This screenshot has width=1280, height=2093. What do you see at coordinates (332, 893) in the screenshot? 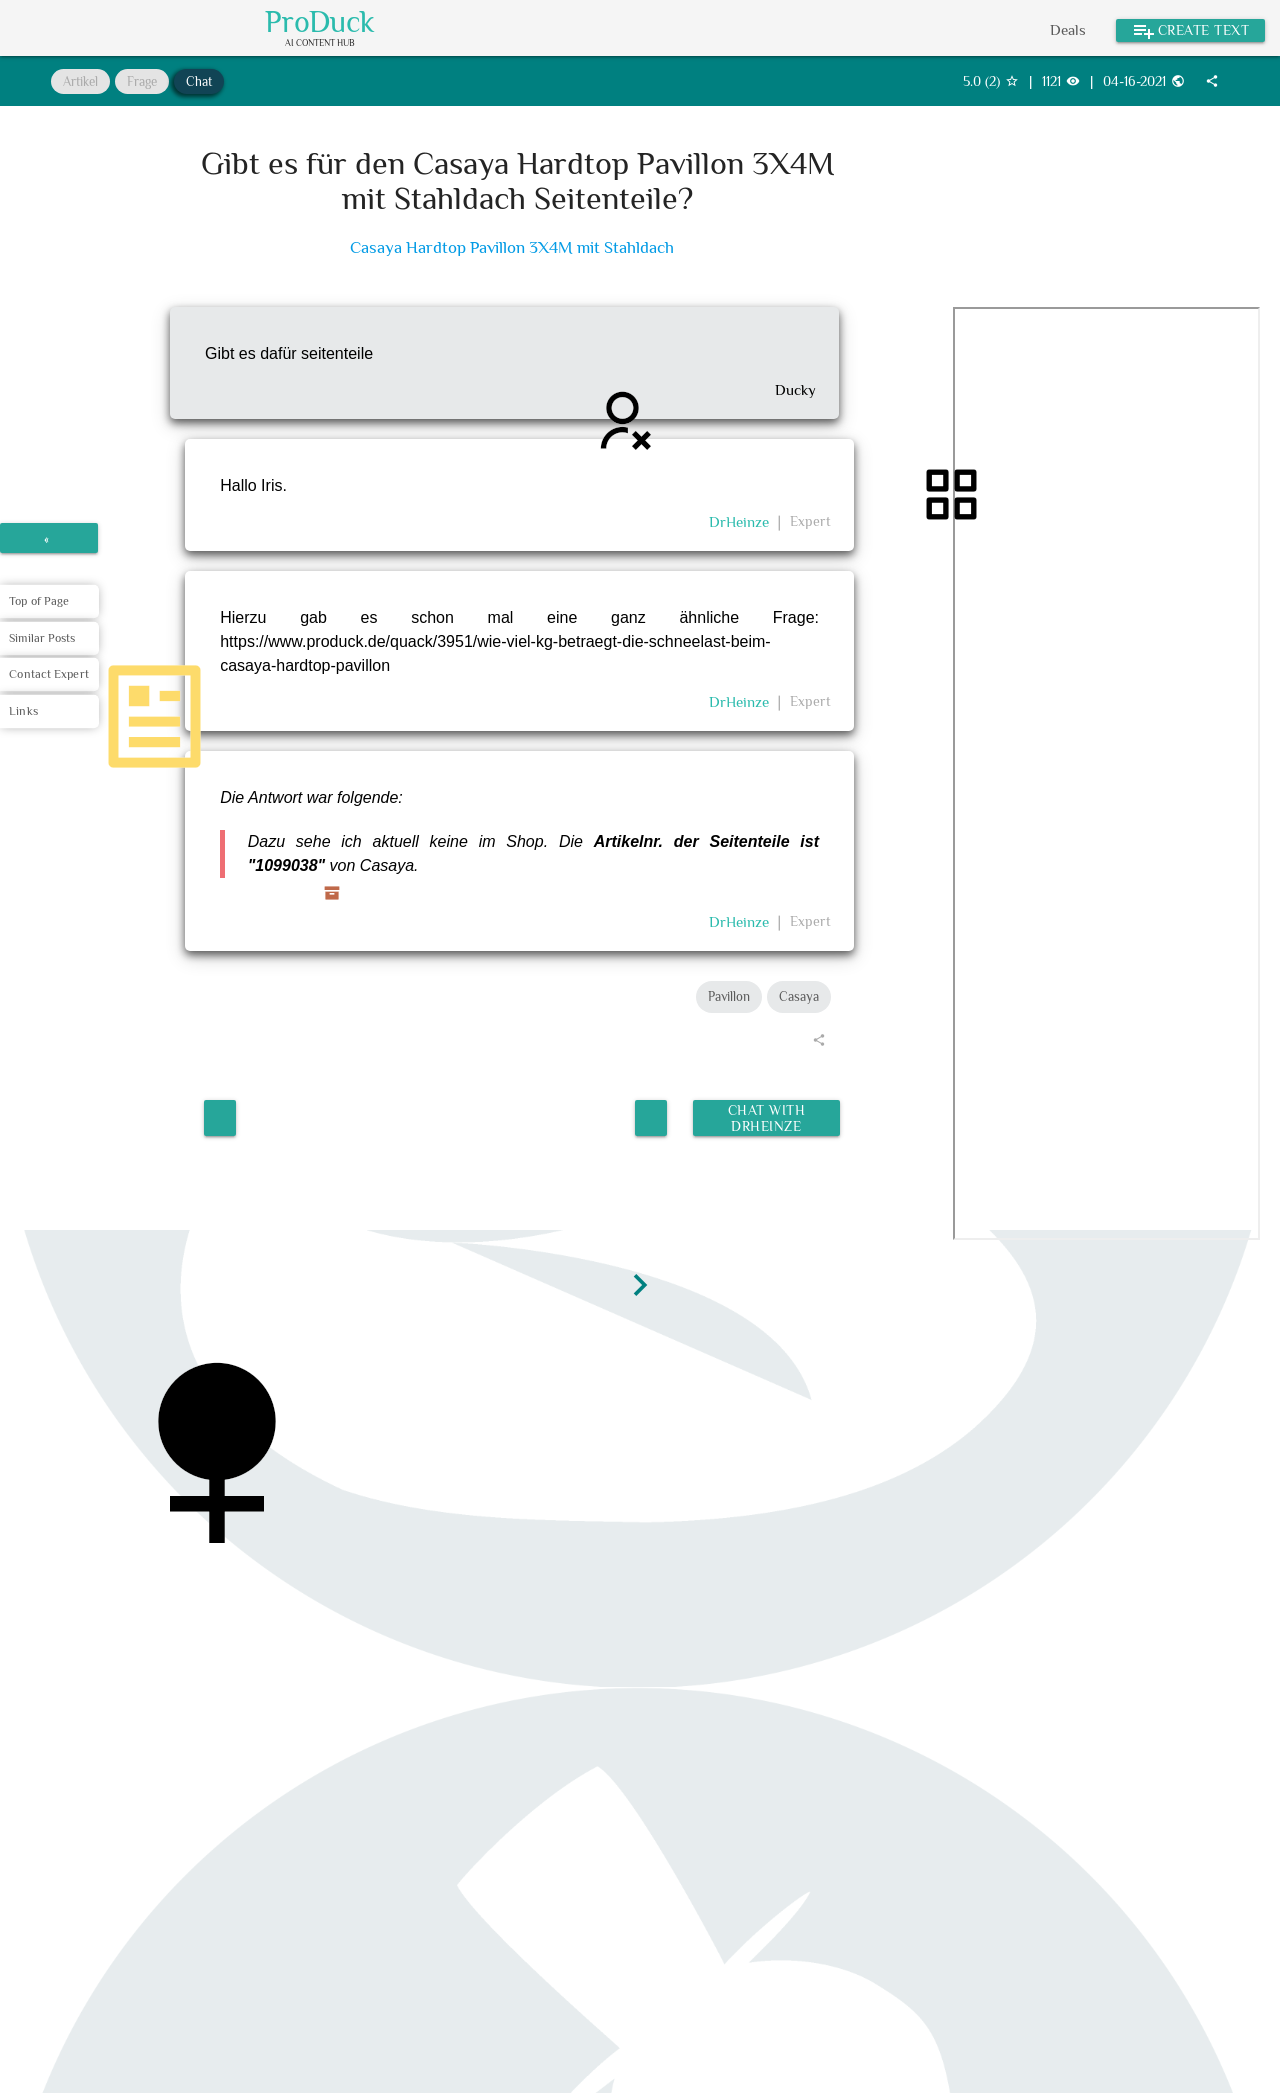
I see `archive this item` at bounding box center [332, 893].